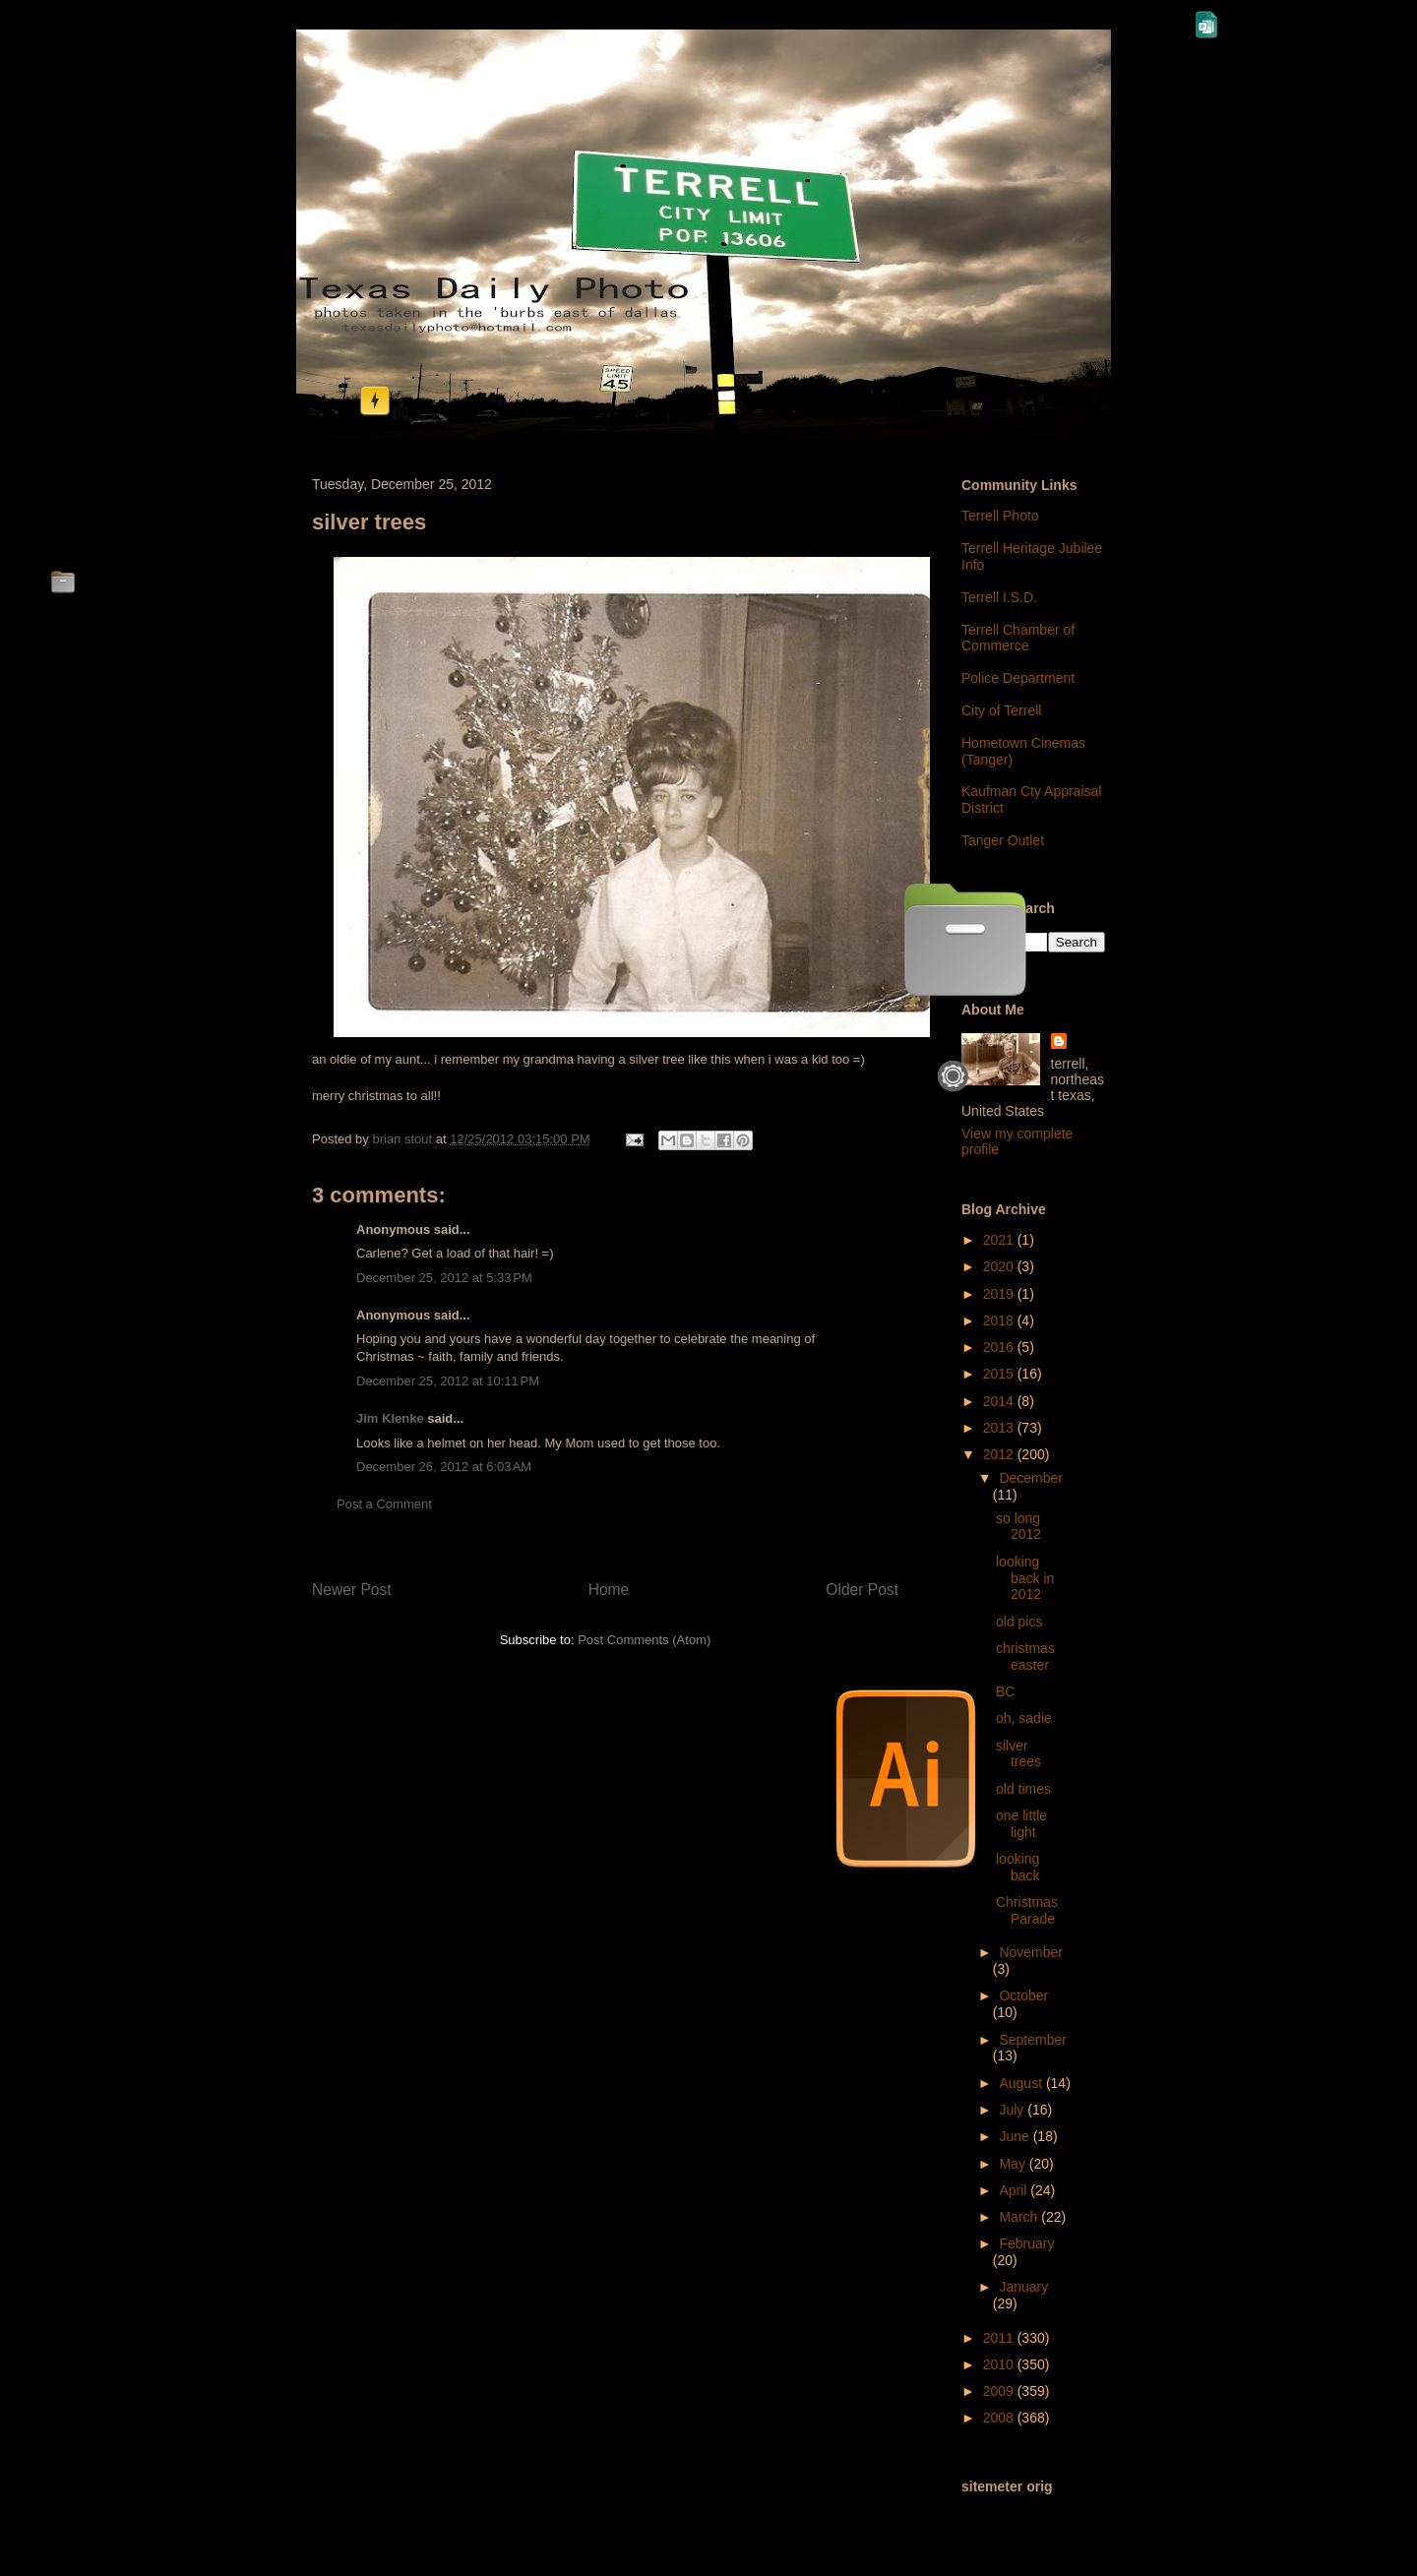 The width and height of the screenshot is (1417, 2576). What do you see at coordinates (905, 1778) in the screenshot?
I see `open an Adobe Illustrator file` at bounding box center [905, 1778].